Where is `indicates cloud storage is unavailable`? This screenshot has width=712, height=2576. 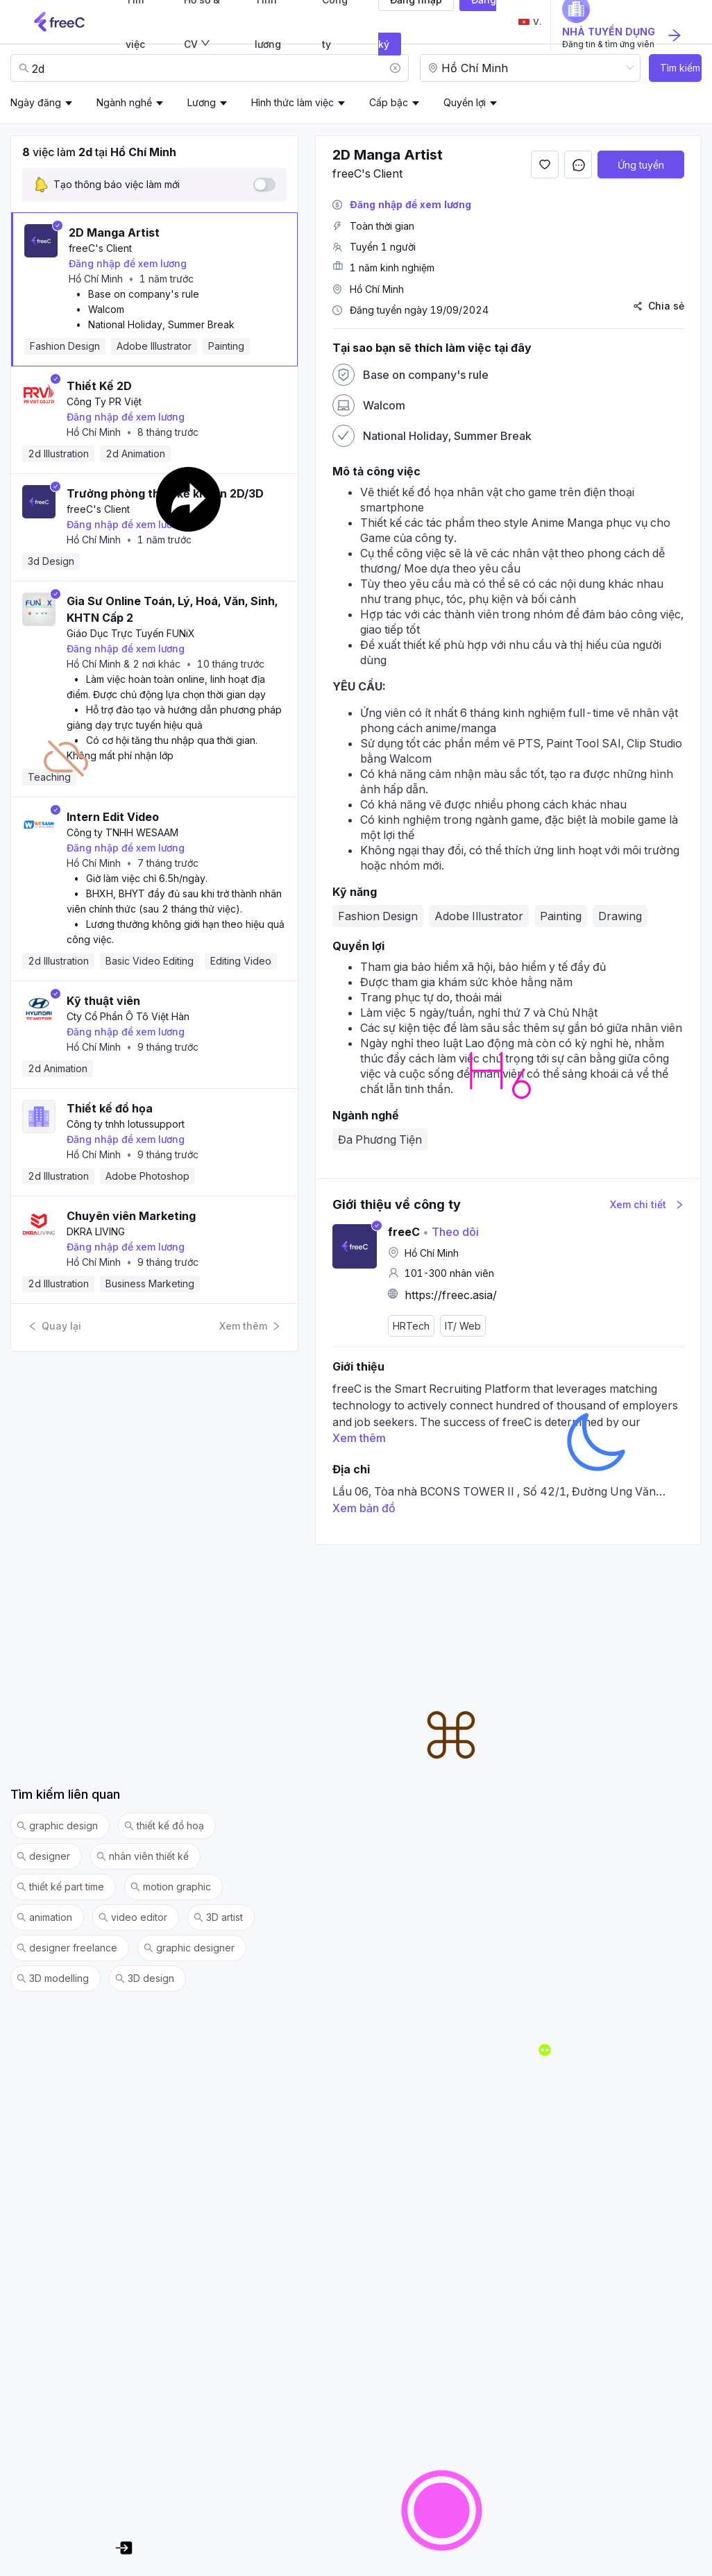
indicates cloud storage is unavailable is located at coordinates (66, 759).